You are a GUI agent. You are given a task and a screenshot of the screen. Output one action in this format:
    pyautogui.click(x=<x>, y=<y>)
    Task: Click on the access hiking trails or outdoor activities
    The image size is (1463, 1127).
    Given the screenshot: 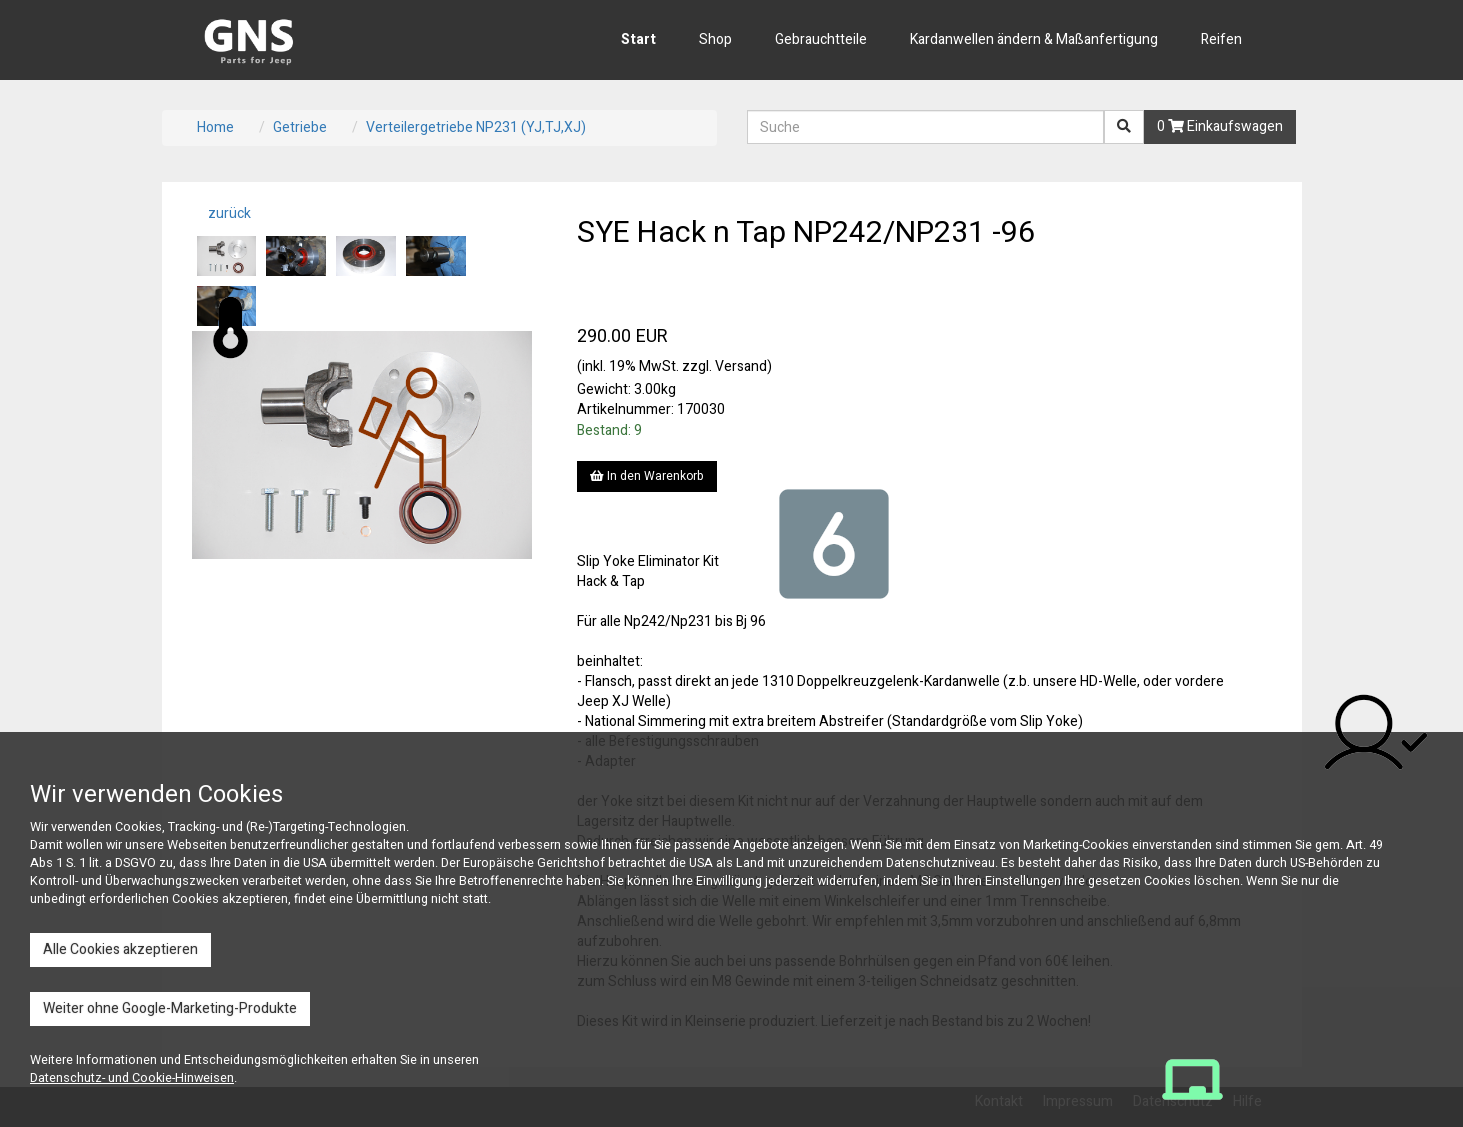 What is the action you would take?
    pyautogui.click(x=408, y=428)
    